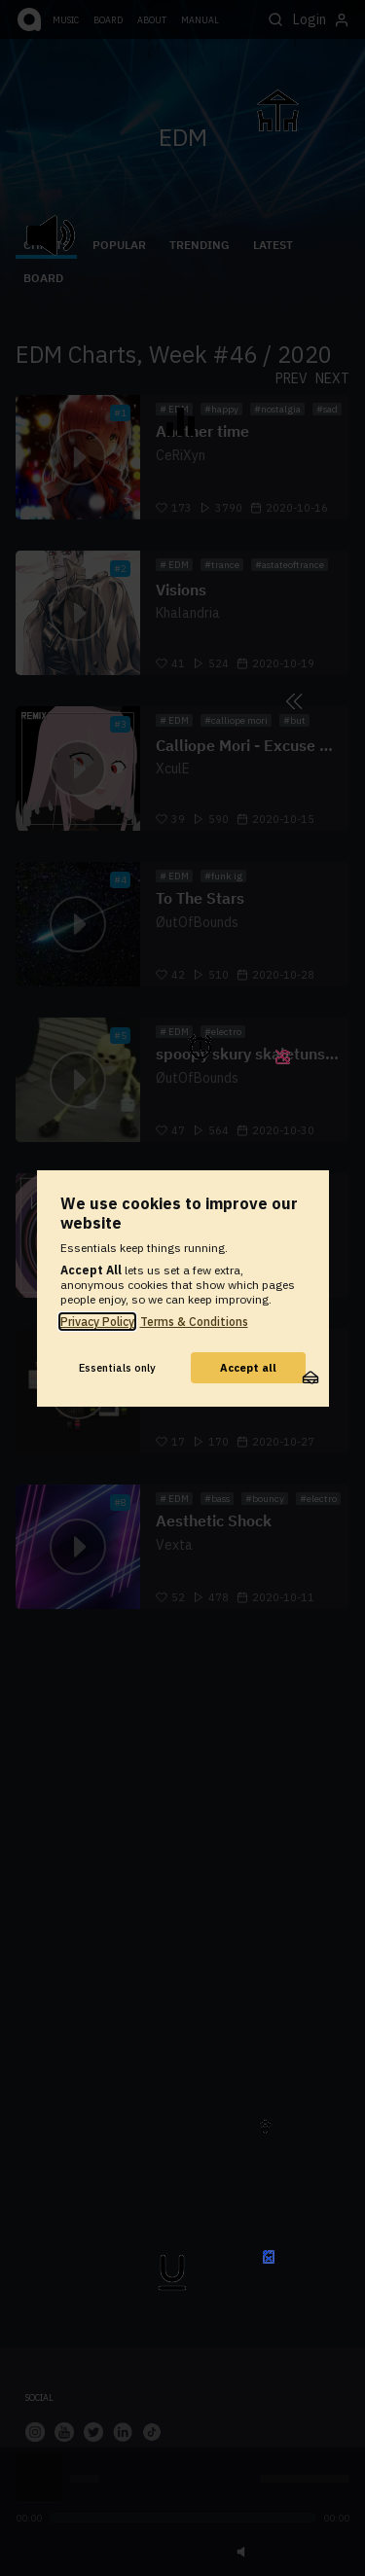  I want to click on access food or restaurant options, so click(310, 1377).